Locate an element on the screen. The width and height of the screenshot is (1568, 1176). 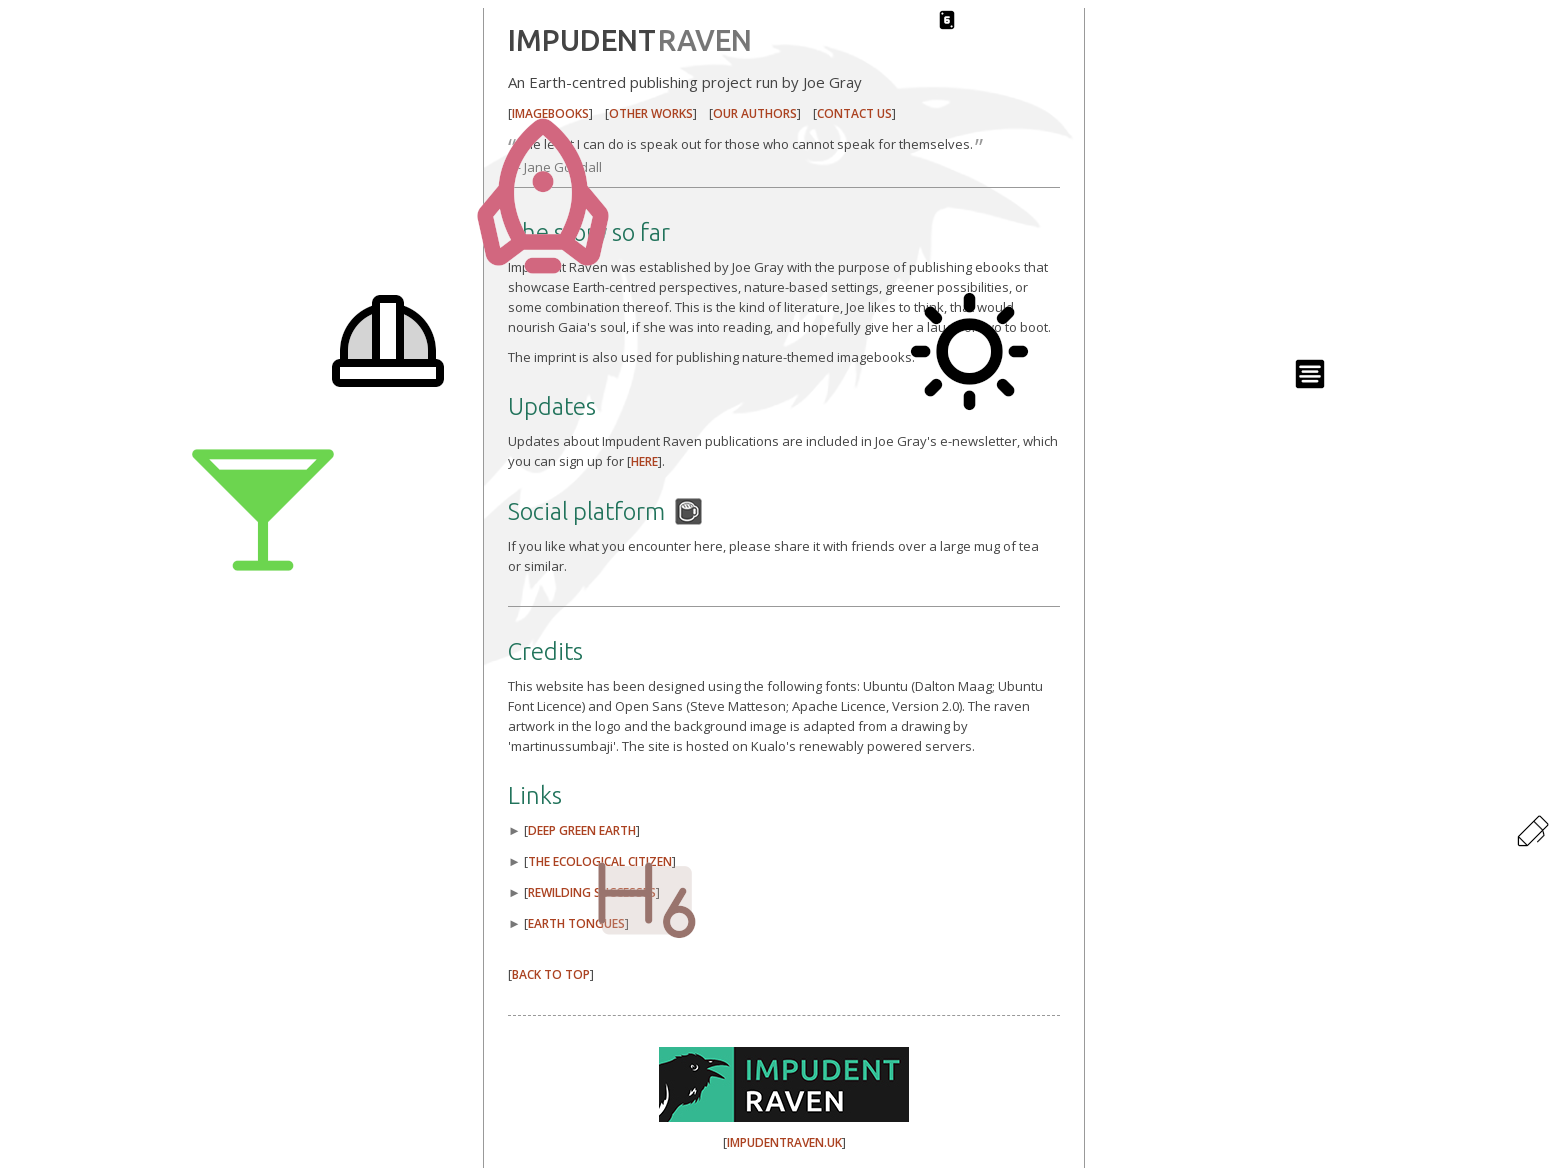
access construction or worksite tools is located at coordinates (388, 347).